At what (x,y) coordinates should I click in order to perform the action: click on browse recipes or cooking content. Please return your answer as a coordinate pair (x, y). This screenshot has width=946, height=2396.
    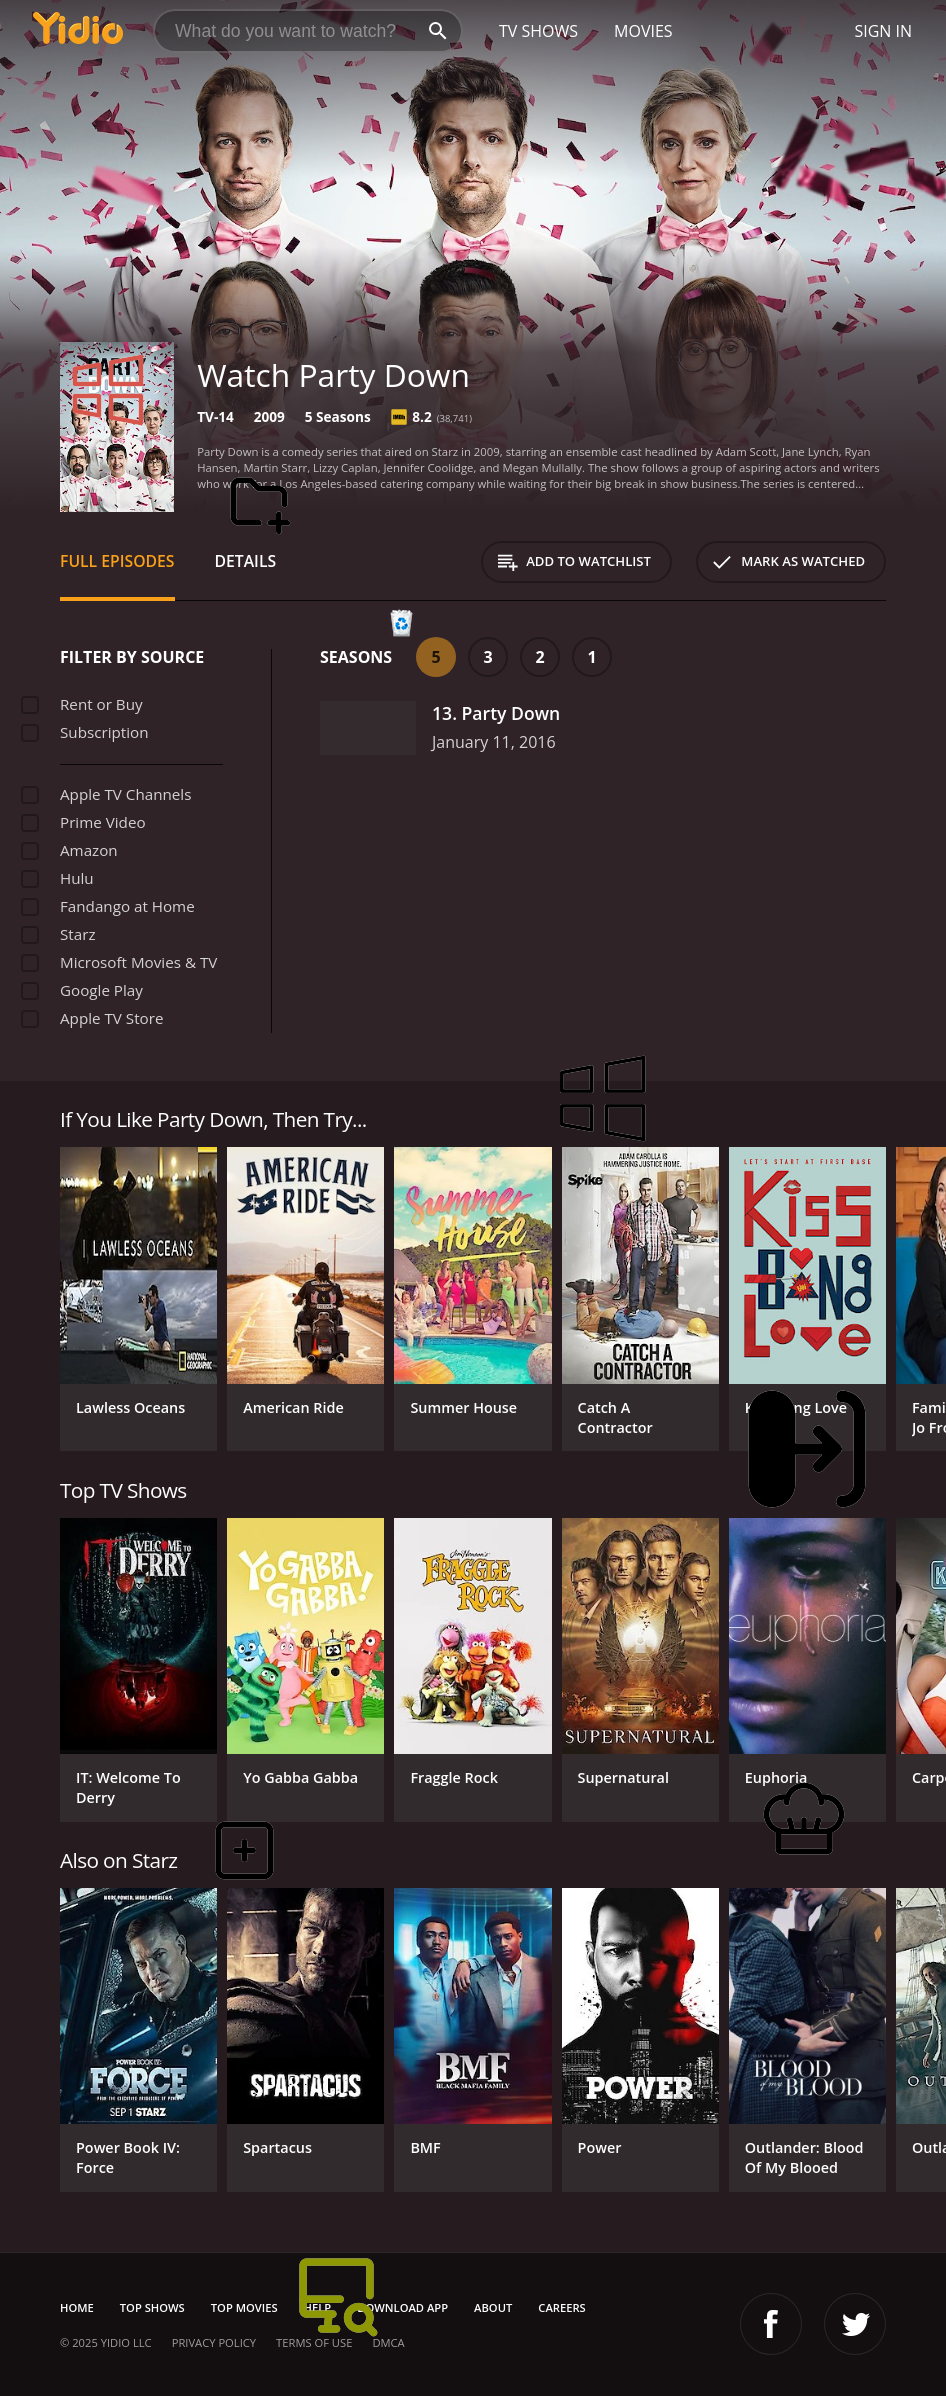
    Looking at the image, I should click on (804, 1820).